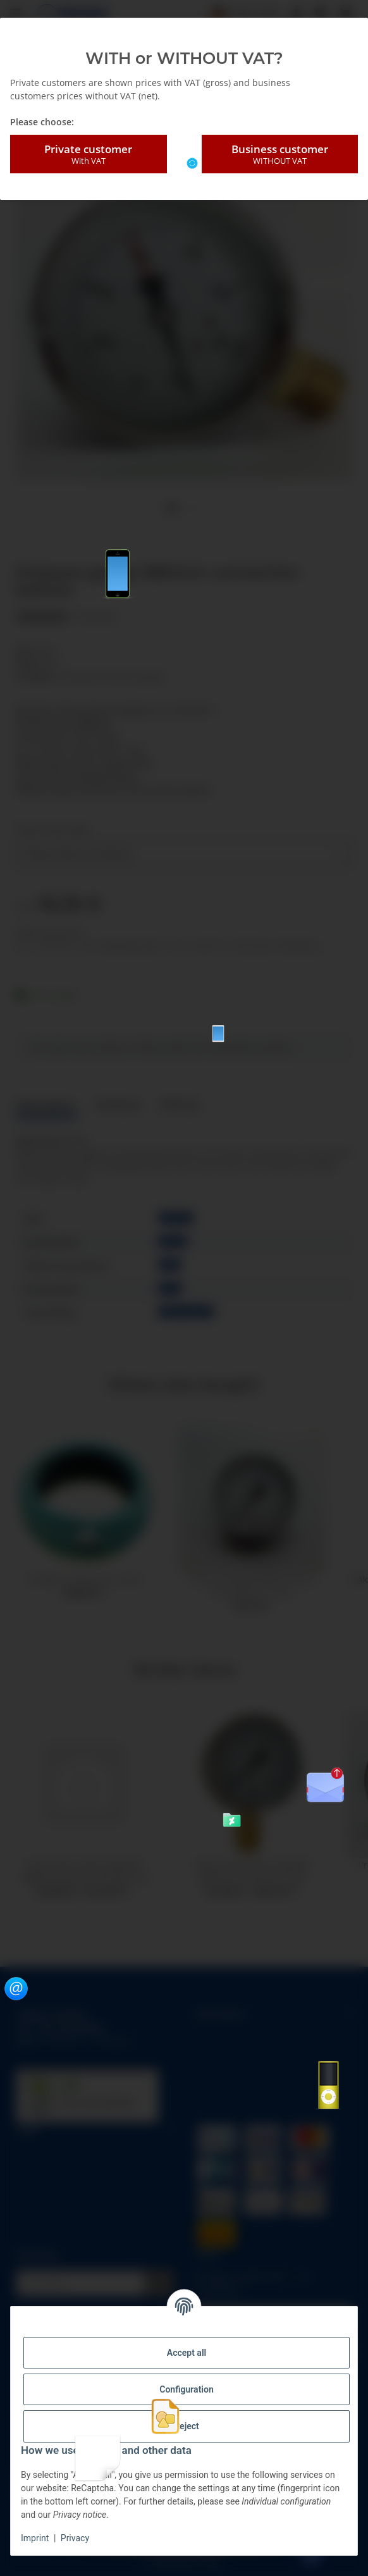  I want to click on open your DeviantArt downloads folder, so click(231, 1820).